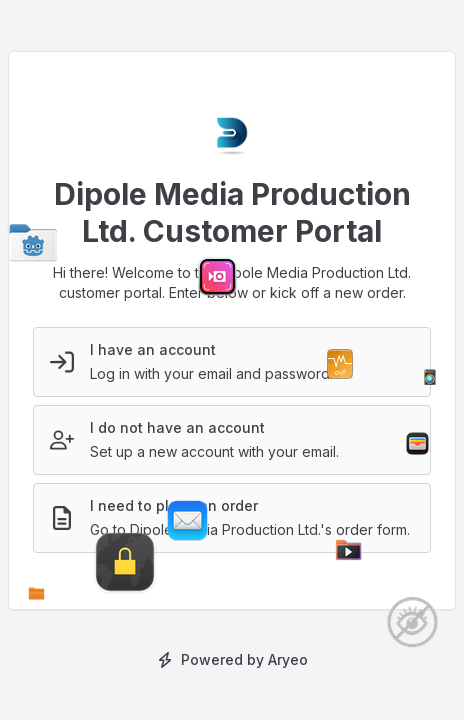  Describe the element at coordinates (125, 563) in the screenshot. I see `access ssl/tls security settings for web browser` at that location.